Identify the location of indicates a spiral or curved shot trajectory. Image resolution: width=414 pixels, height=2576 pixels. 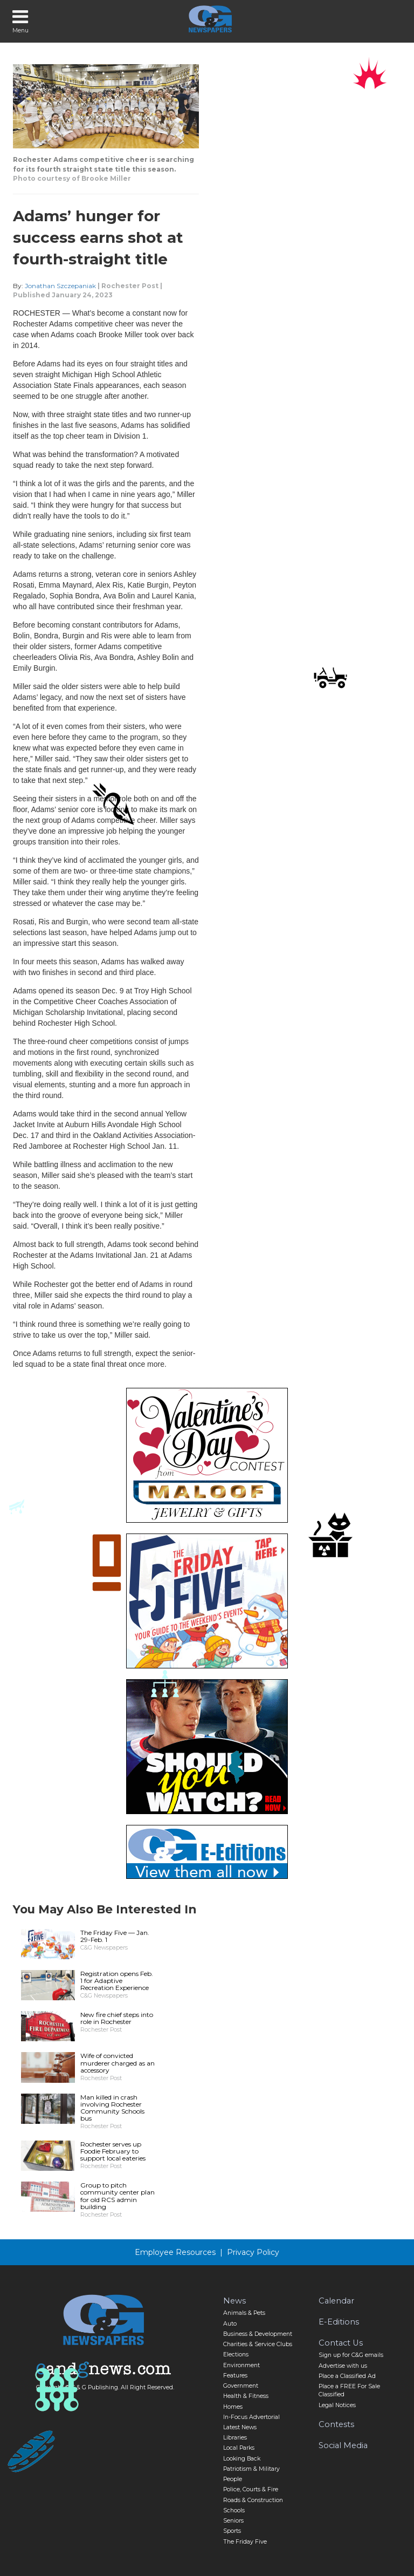
(113, 804).